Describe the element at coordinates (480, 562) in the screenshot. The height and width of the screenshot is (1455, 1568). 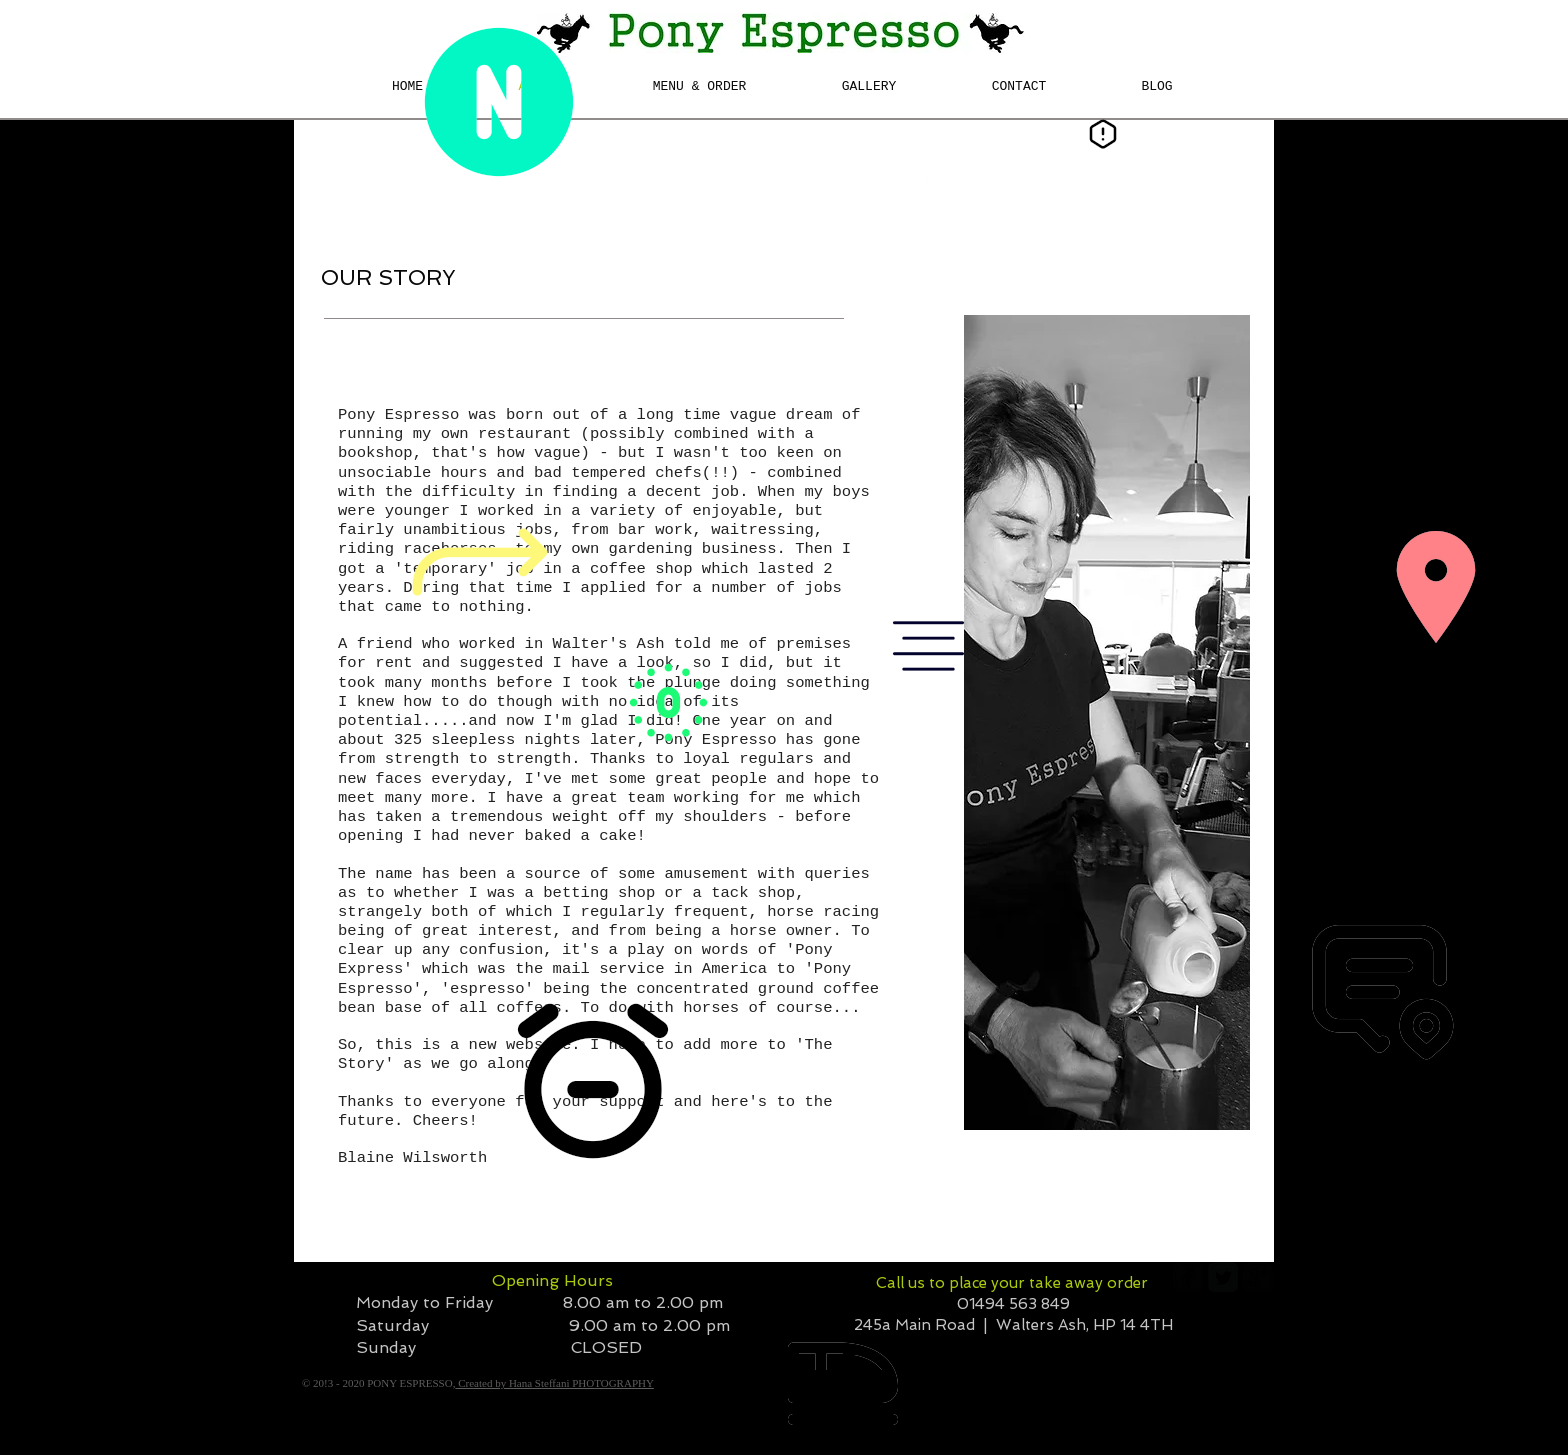
I see `forward or share content` at that location.